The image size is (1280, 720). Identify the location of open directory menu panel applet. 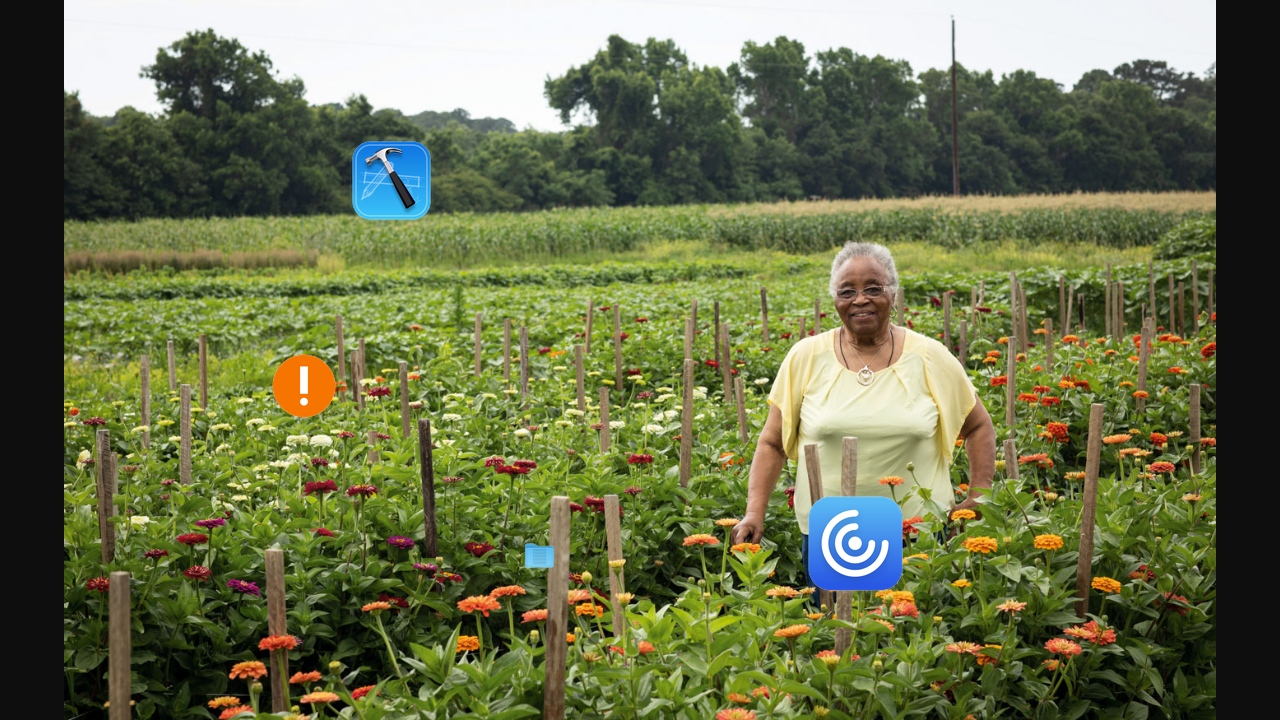
(539, 555).